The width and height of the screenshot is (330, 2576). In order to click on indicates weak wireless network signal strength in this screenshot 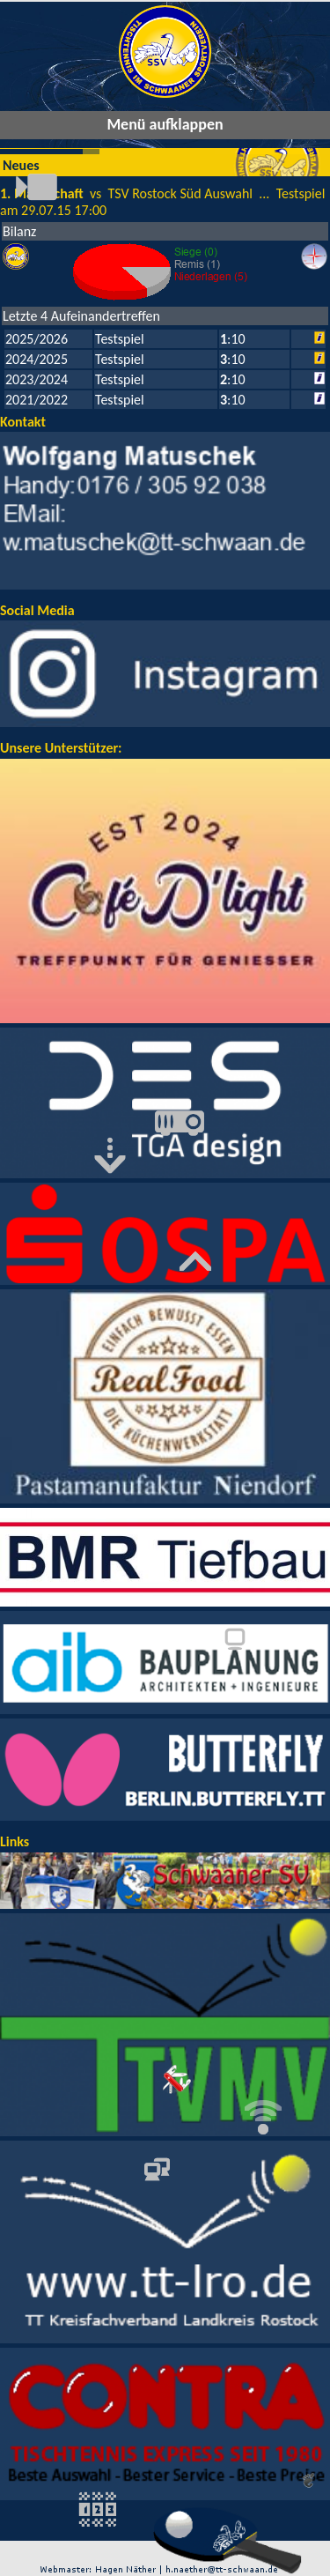, I will do `click(263, 2116)`.